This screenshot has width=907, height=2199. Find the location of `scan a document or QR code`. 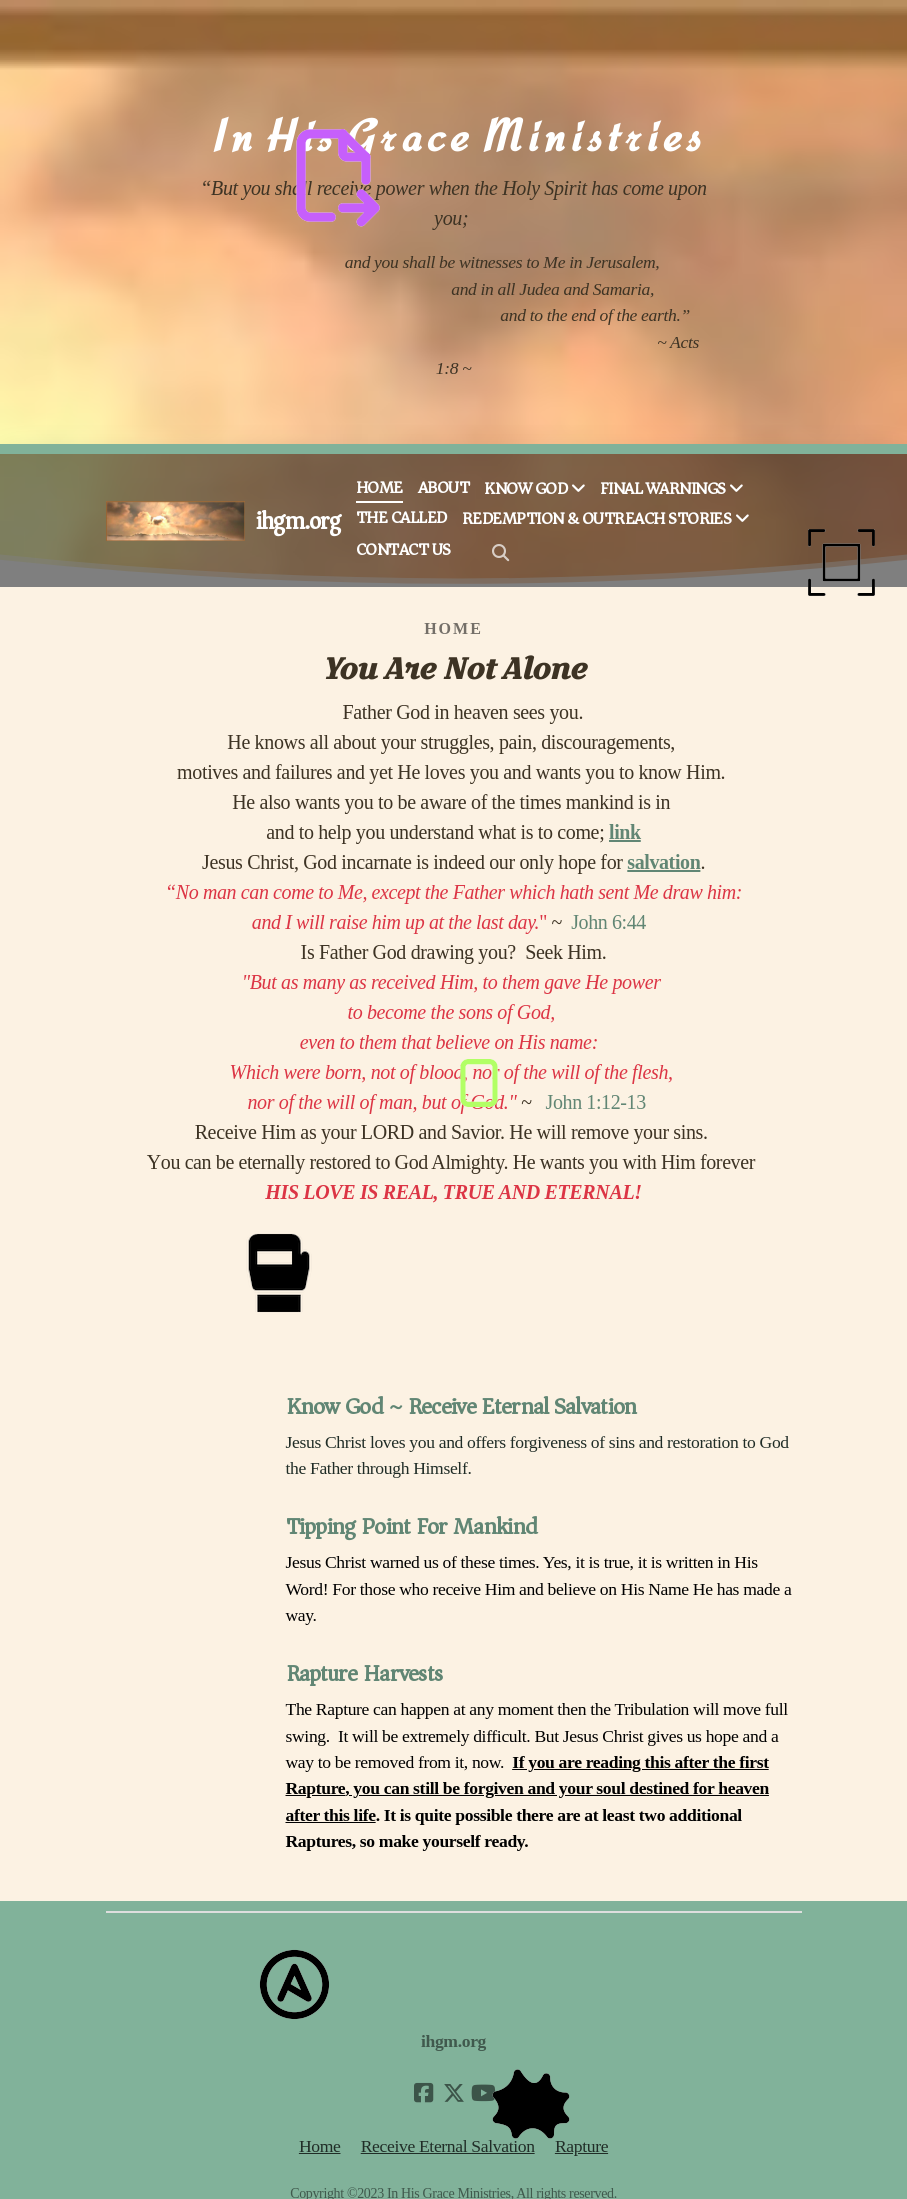

scan a document or QR code is located at coordinates (841, 562).